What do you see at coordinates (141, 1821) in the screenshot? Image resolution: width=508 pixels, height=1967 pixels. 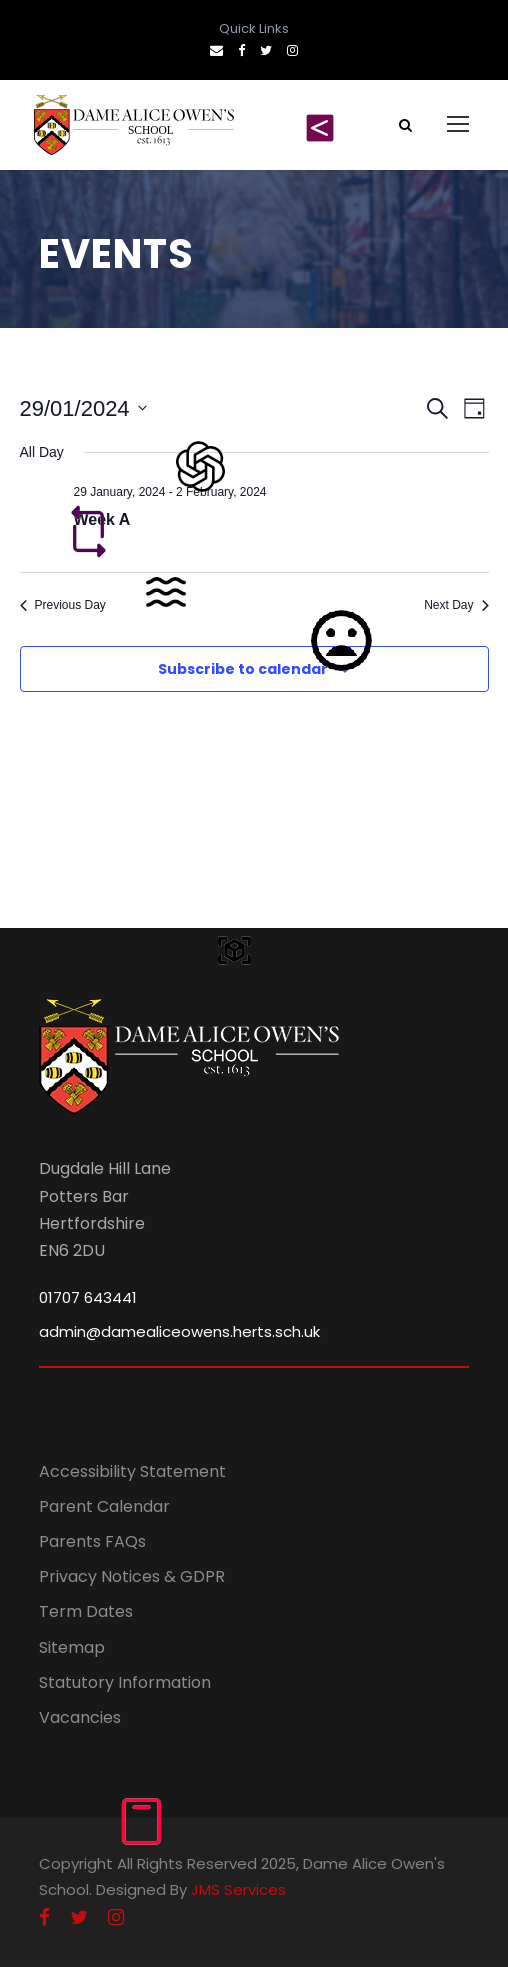 I see `tablet device with top speaker` at bounding box center [141, 1821].